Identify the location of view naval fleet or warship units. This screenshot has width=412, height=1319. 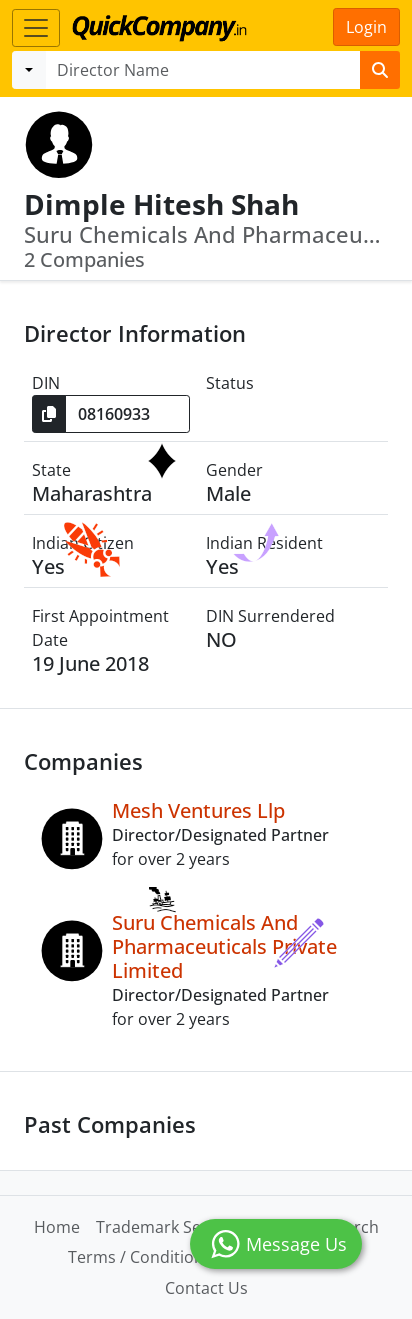
(162, 900).